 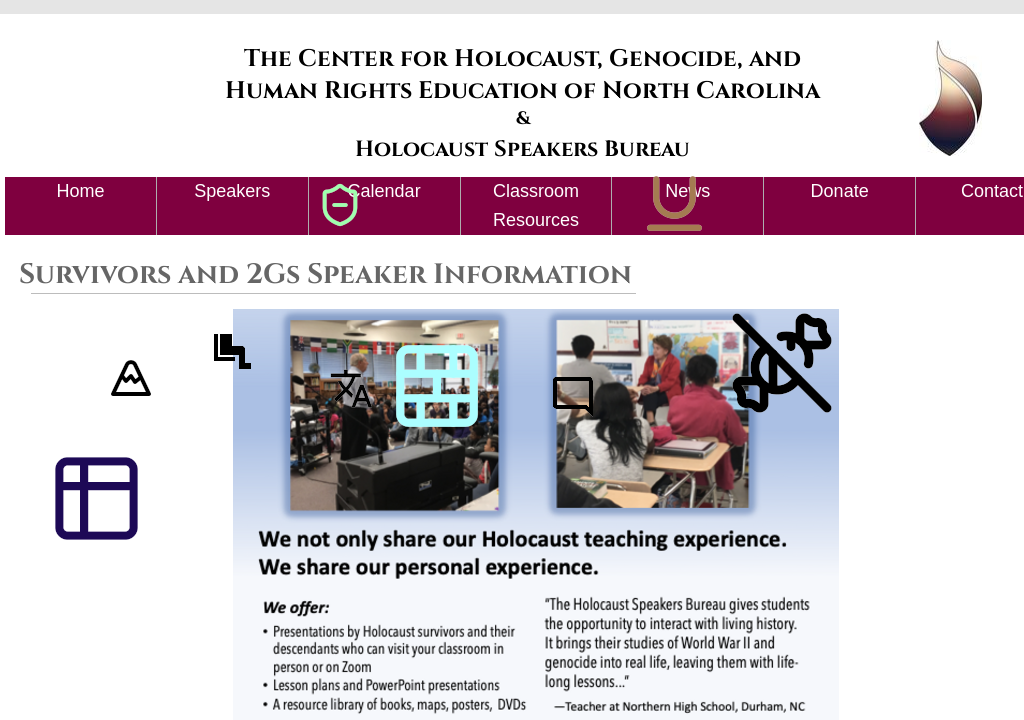 I want to click on standard legroom seat selection, so click(x=231, y=351).